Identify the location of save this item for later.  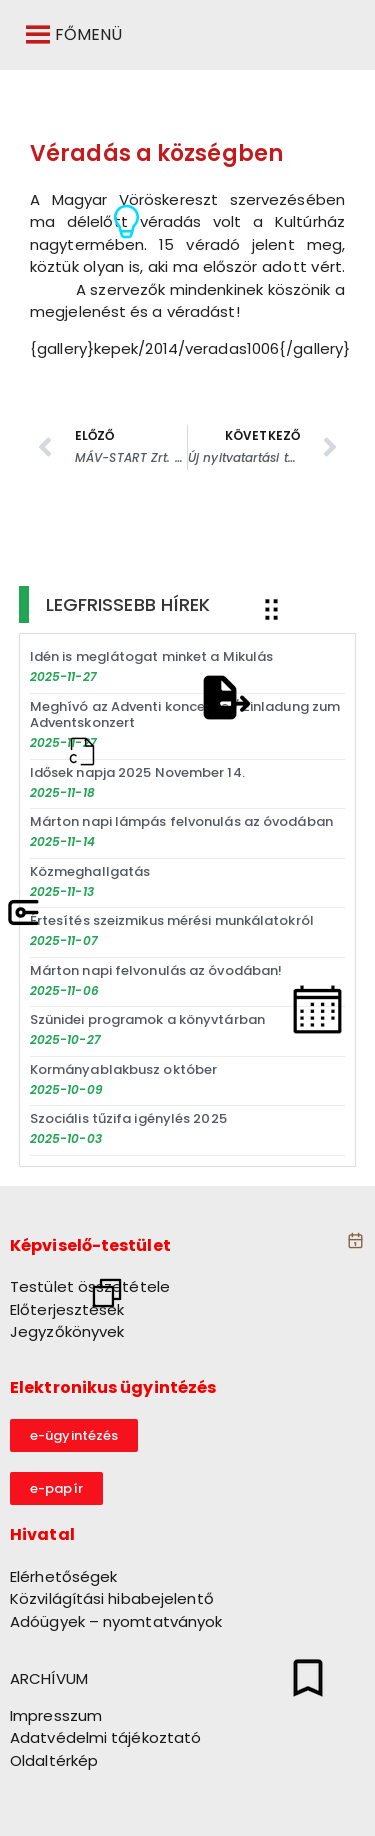
(308, 1678).